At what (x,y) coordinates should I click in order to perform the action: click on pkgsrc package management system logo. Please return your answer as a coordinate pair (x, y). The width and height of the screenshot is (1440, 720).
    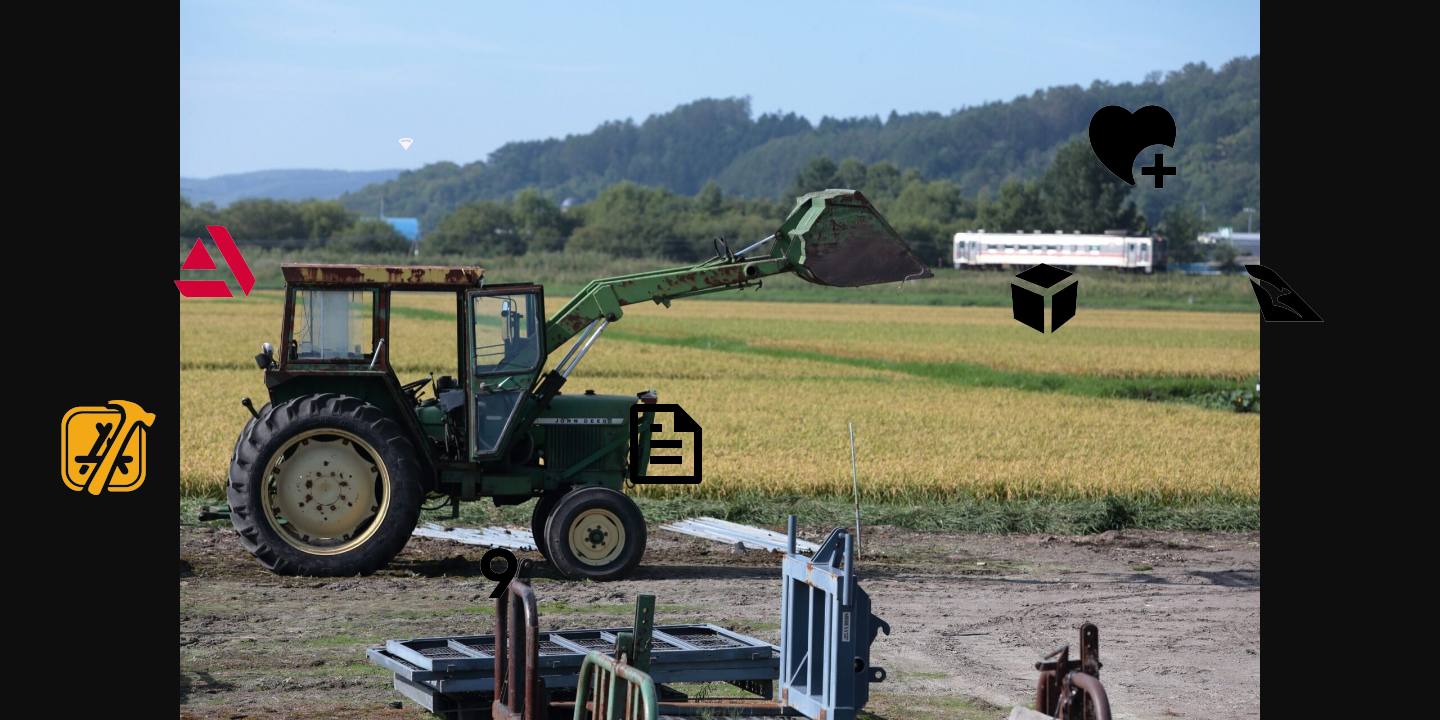
    Looking at the image, I should click on (1044, 298).